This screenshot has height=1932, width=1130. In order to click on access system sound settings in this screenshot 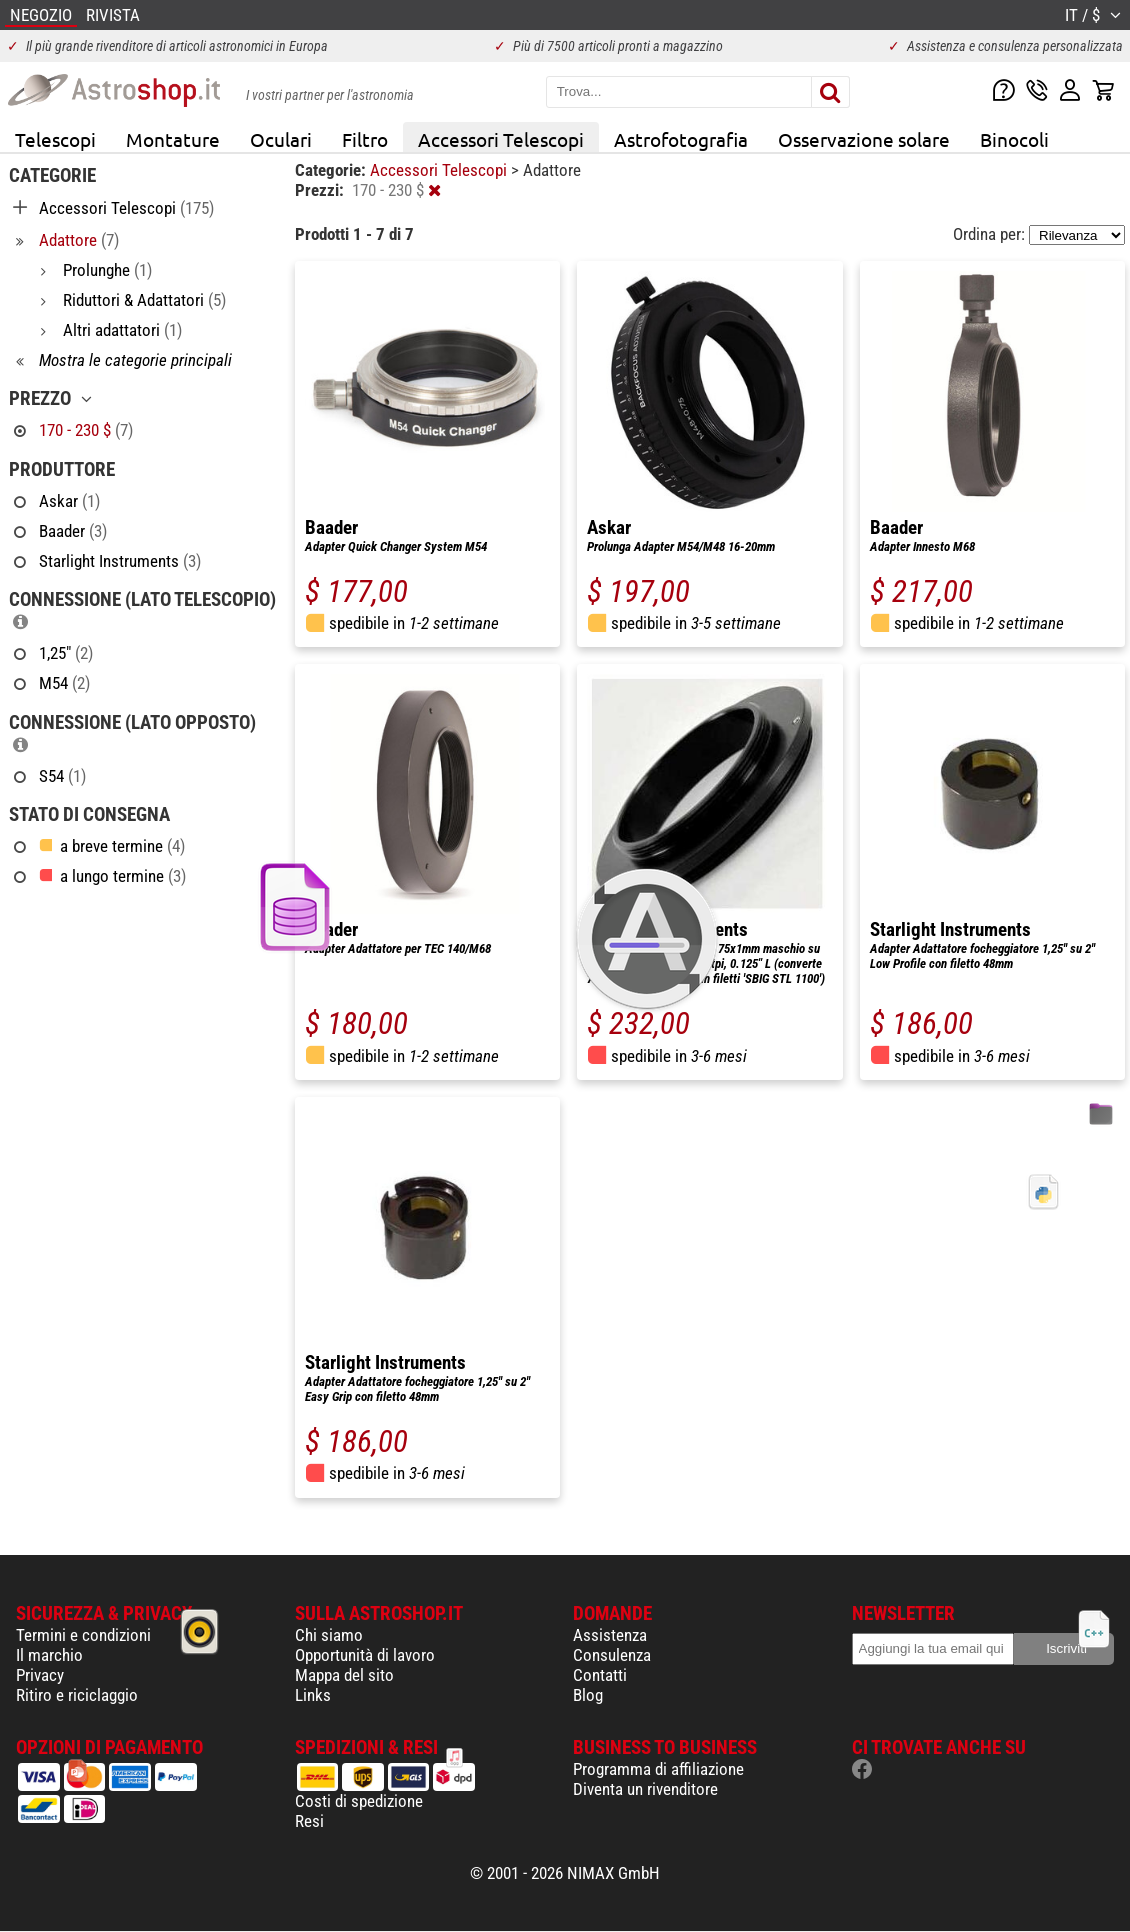, I will do `click(199, 1631)`.